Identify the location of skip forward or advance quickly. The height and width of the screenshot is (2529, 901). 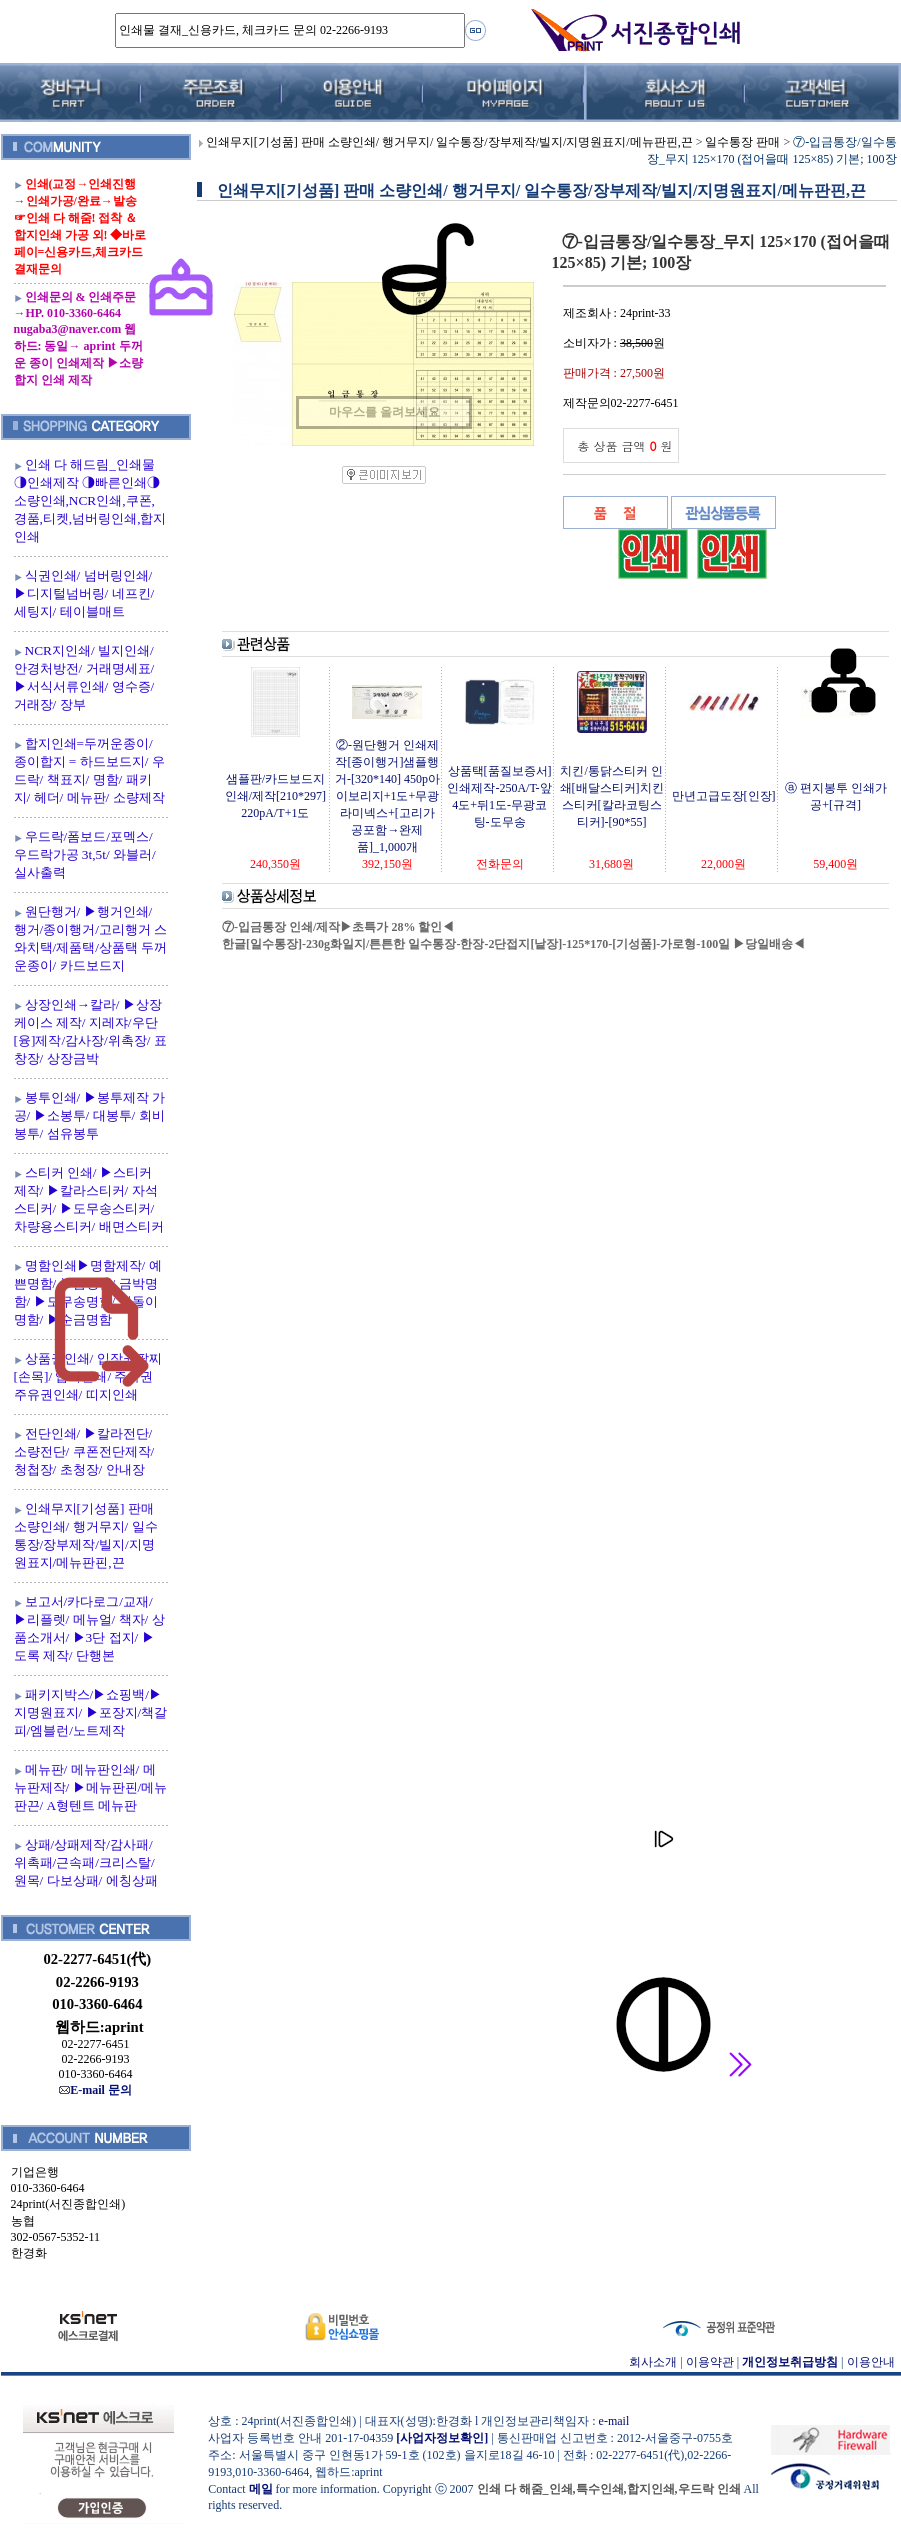
(740, 2064).